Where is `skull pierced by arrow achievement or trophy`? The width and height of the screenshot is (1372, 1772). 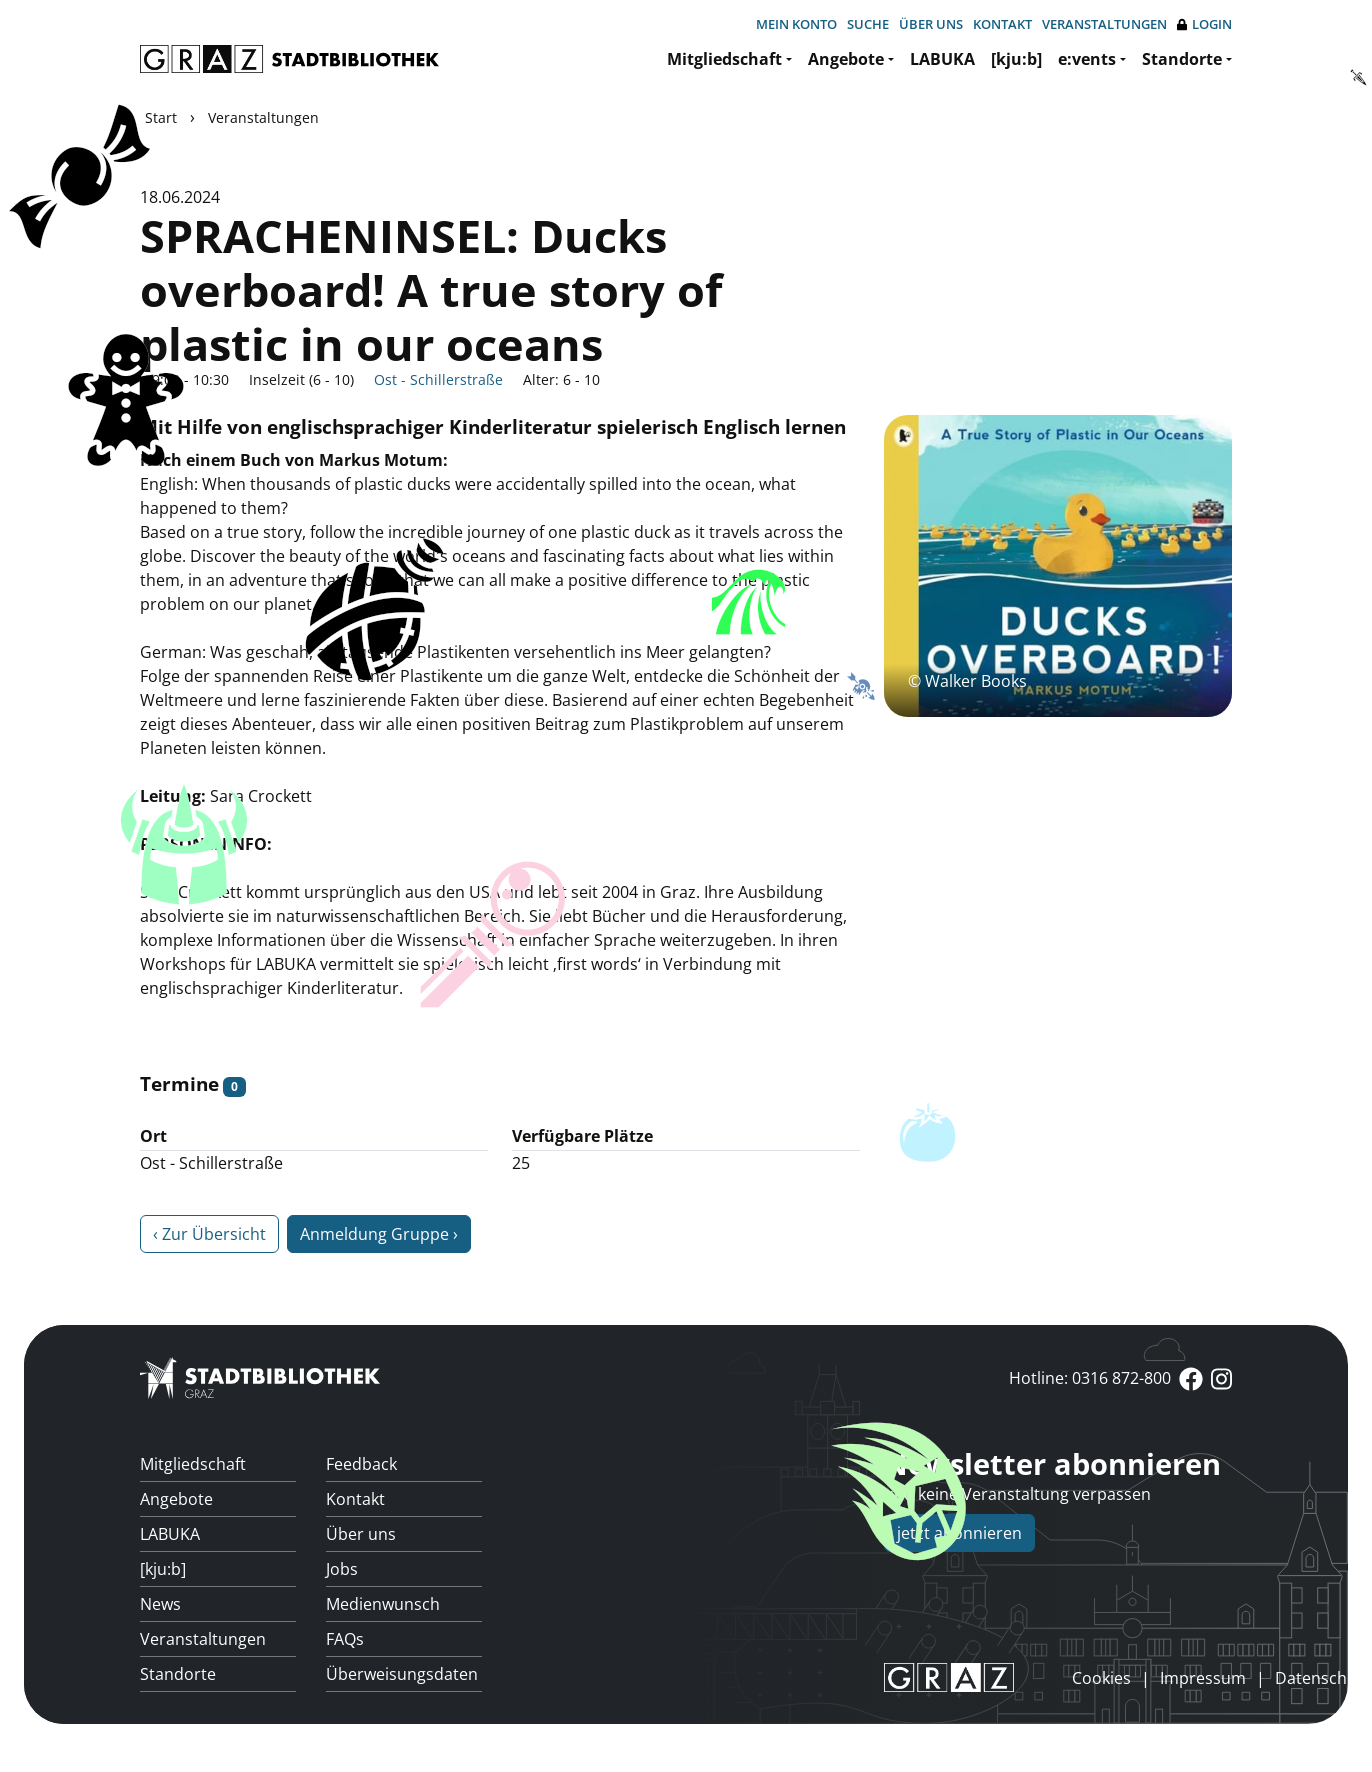 skull pierced by arrow achievement or trophy is located at coordinates (861, 686).